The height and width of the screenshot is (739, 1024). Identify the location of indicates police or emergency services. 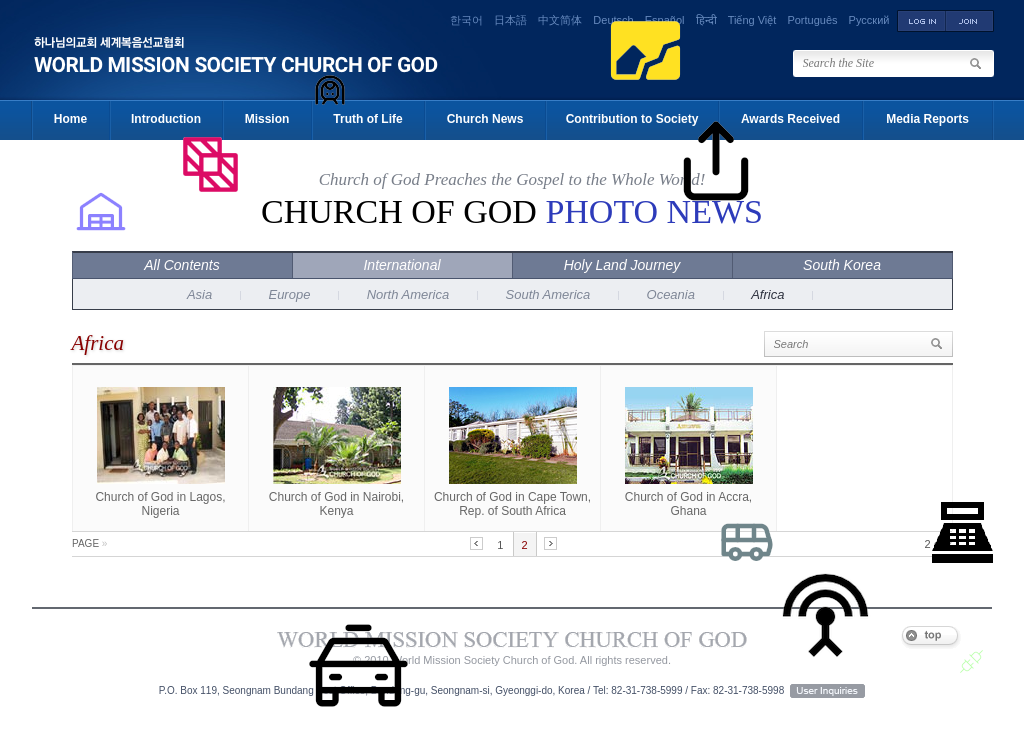
(358, 670).